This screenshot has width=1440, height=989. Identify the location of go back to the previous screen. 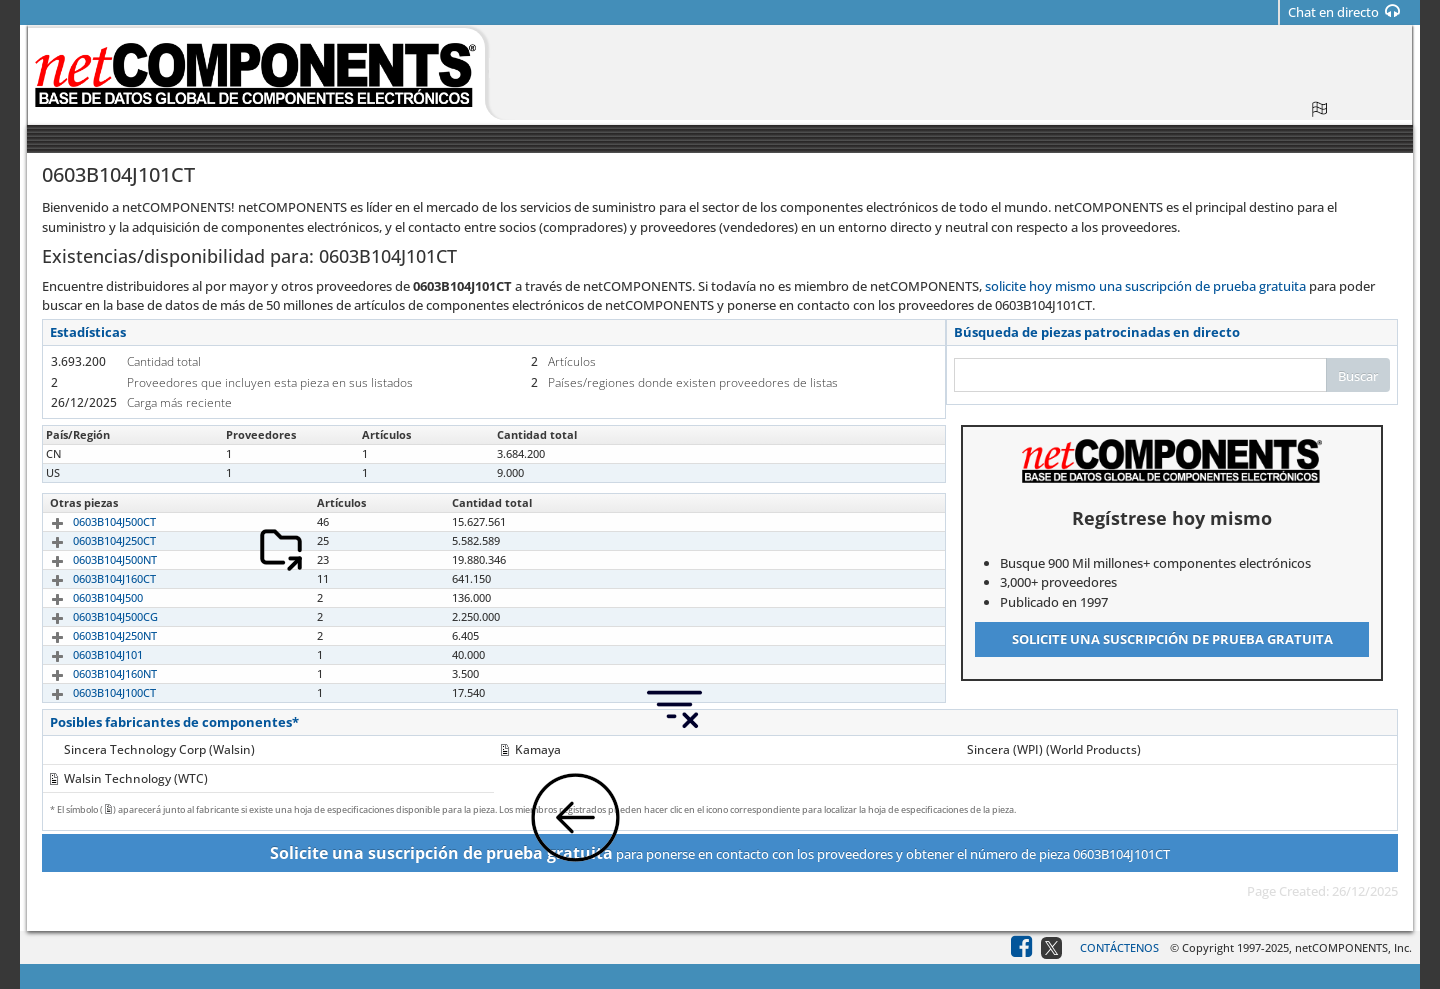
(575, 817).